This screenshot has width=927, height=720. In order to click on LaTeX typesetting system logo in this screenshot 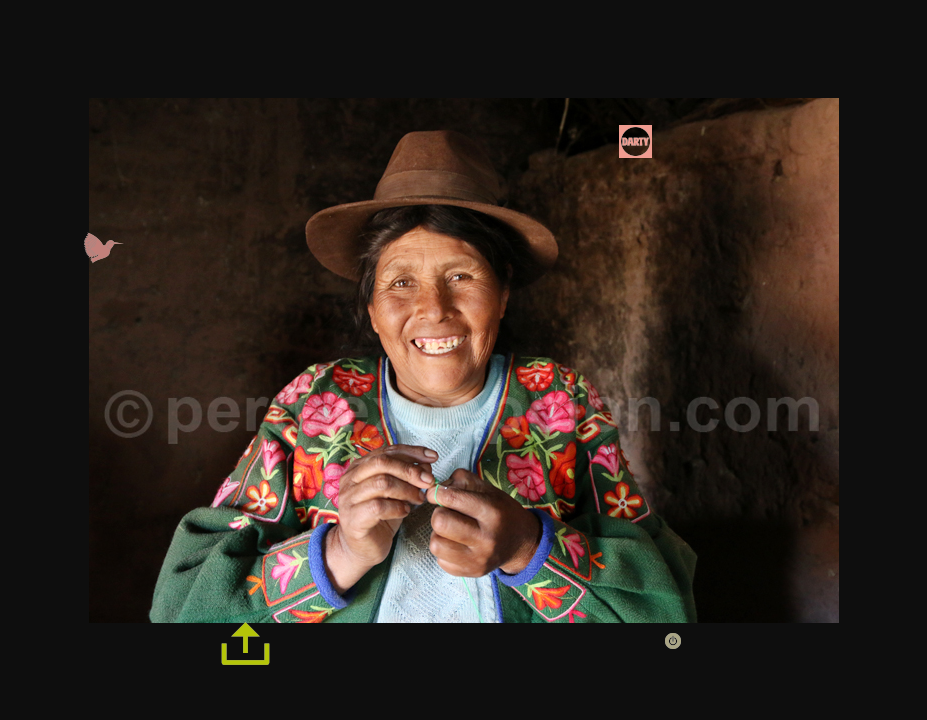, I will do `click(104, 248)`.